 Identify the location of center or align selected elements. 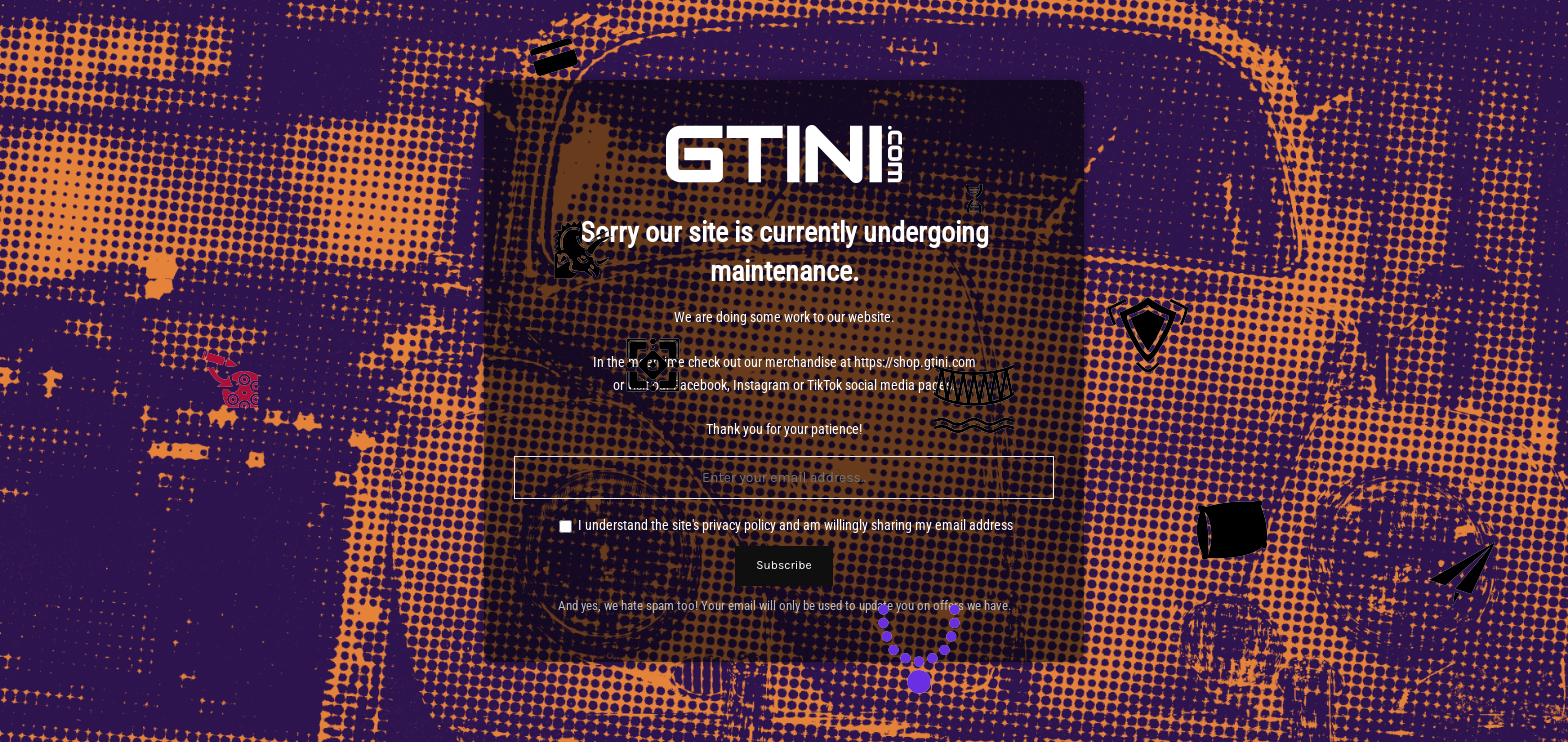
(653, 365).